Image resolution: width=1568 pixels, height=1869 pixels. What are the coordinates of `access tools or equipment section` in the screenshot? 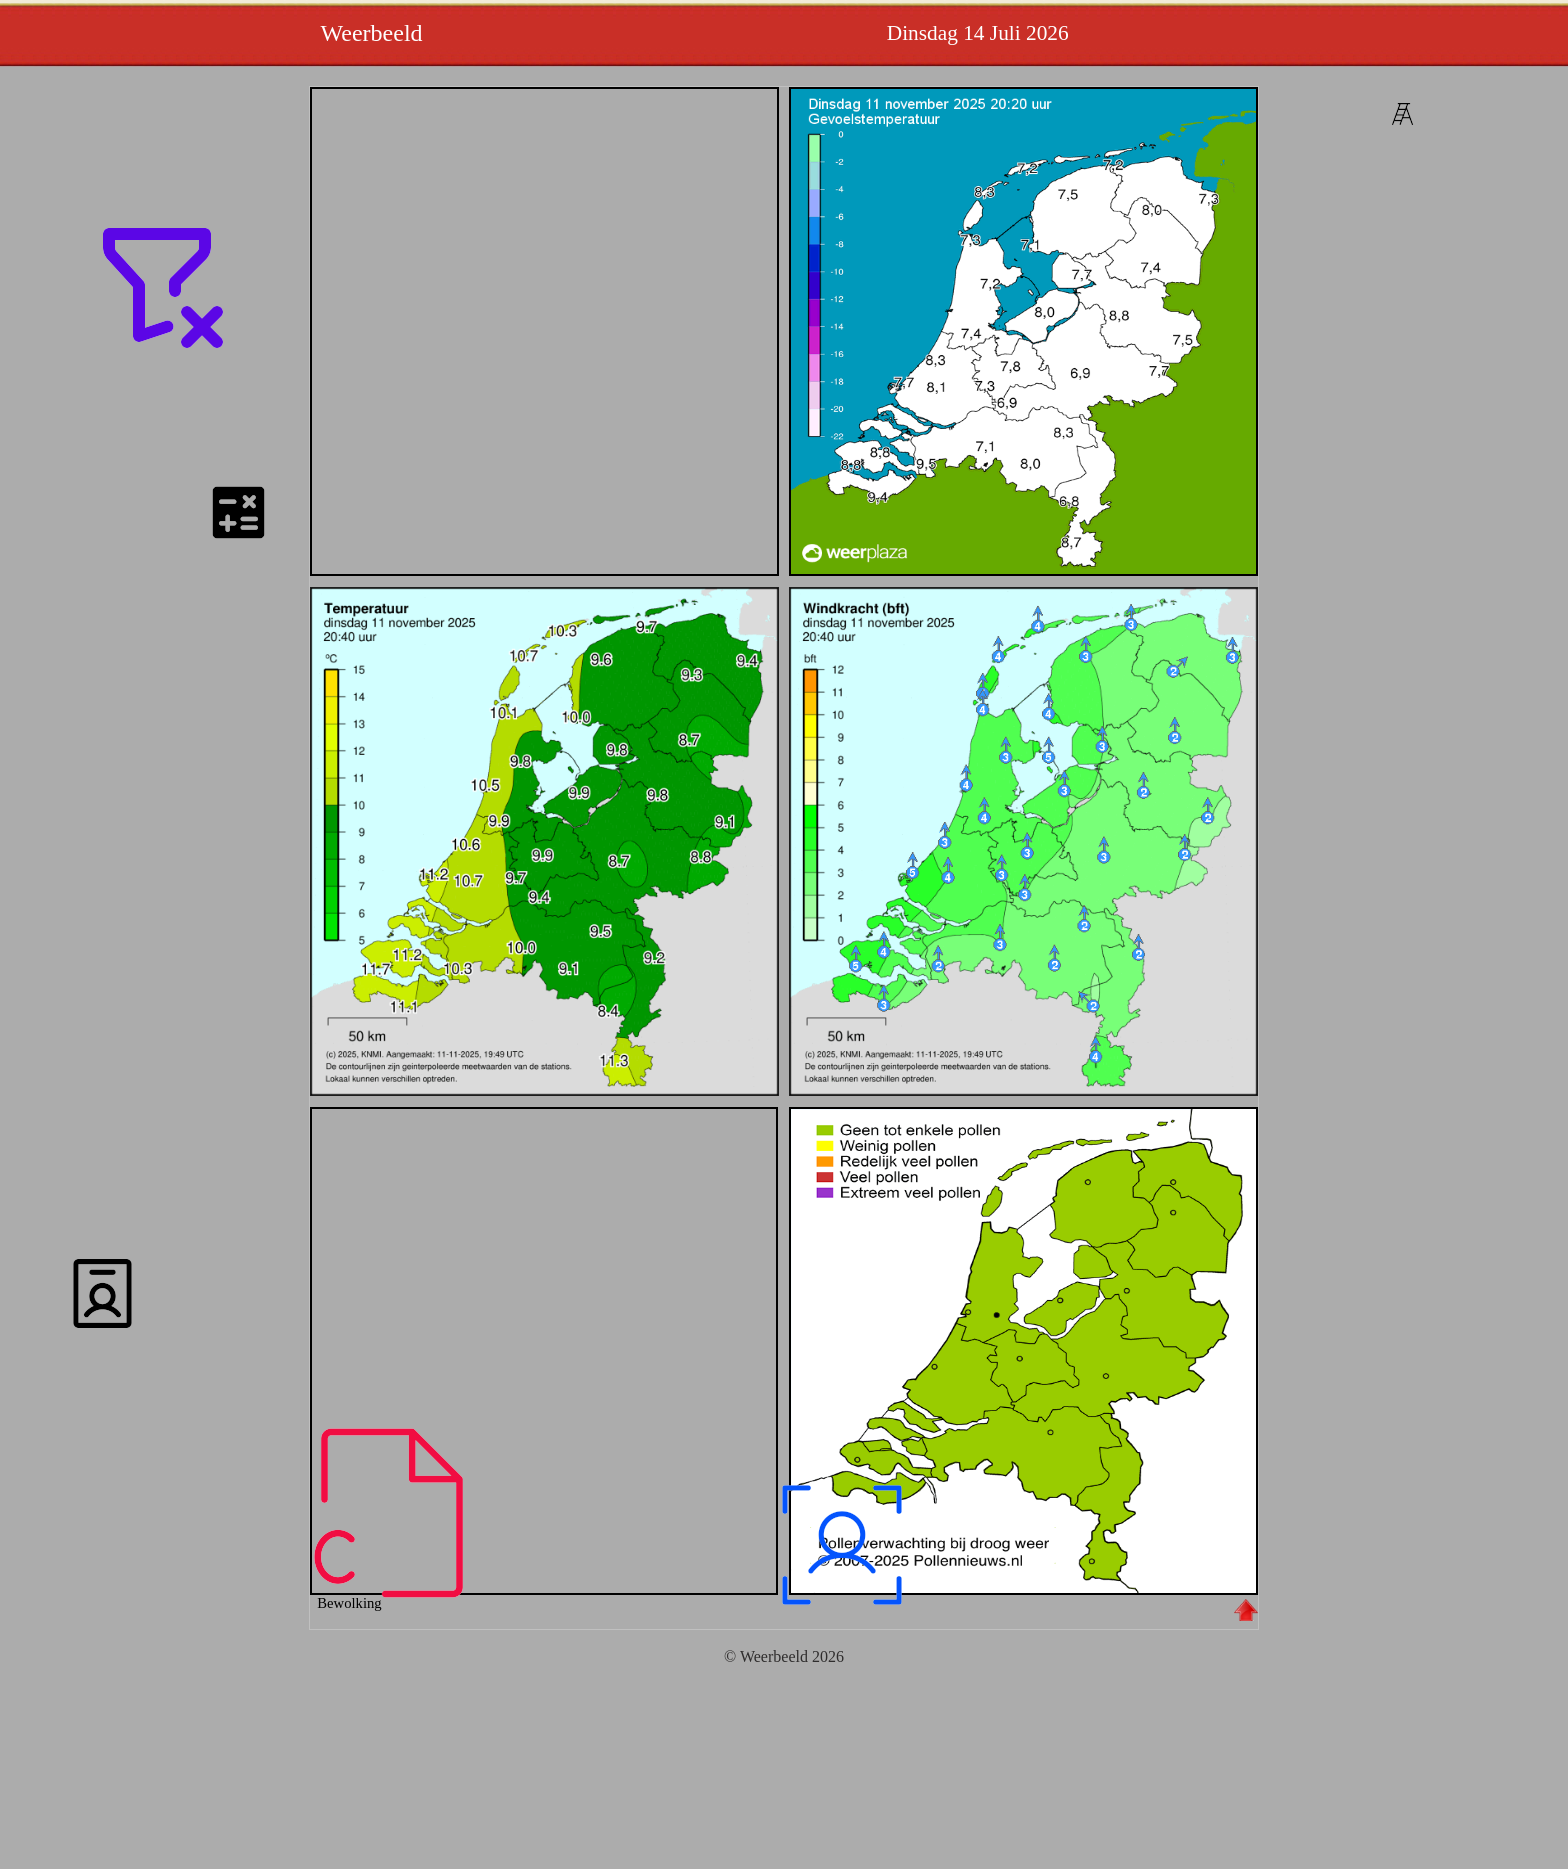 It's located at (1403, 114).